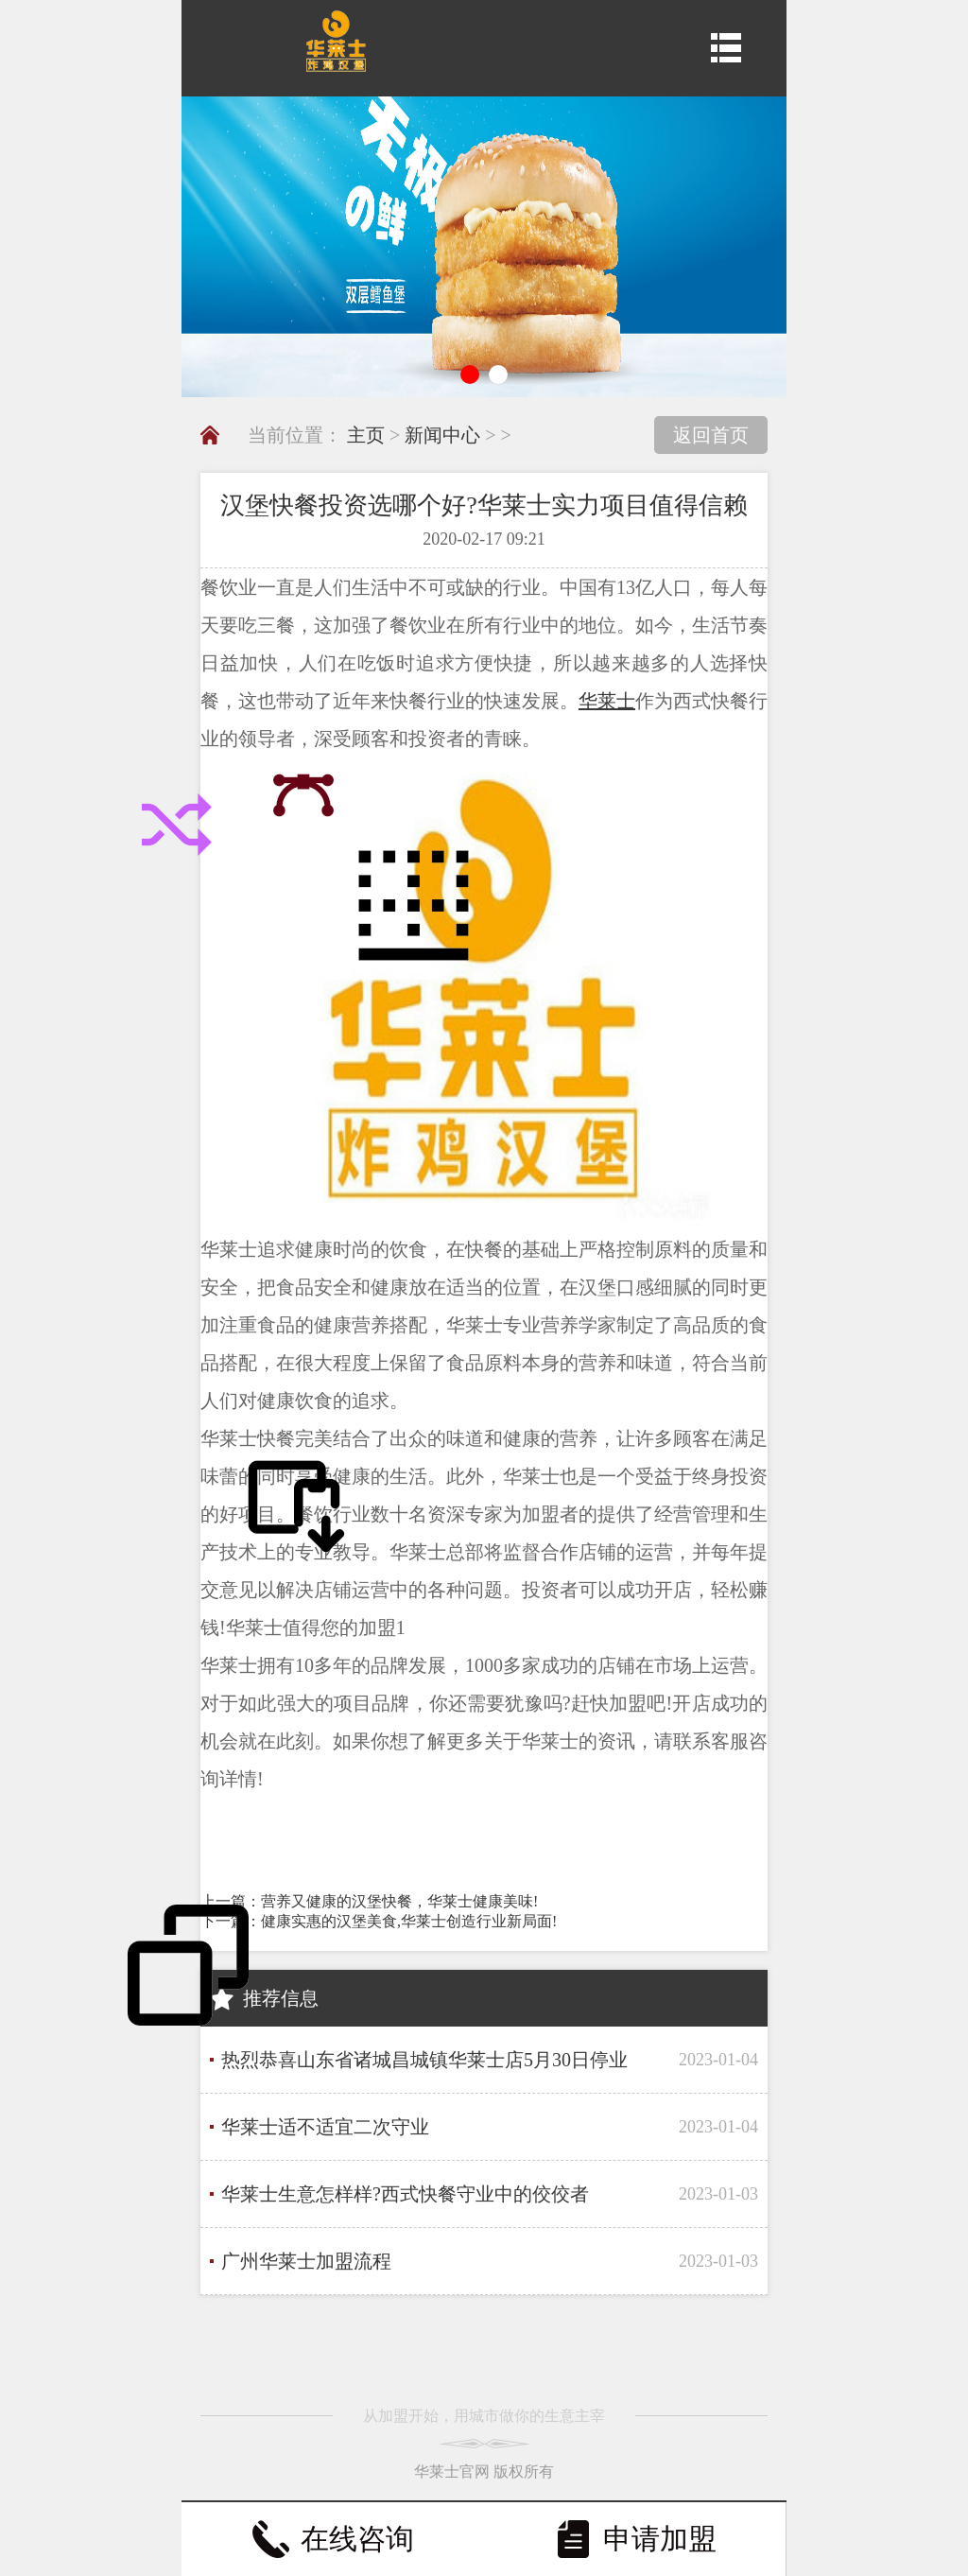 Image resolution: width=968 pixels, height=2576 pixels. I want to click on copy to clipboard, so click(188, 1965).